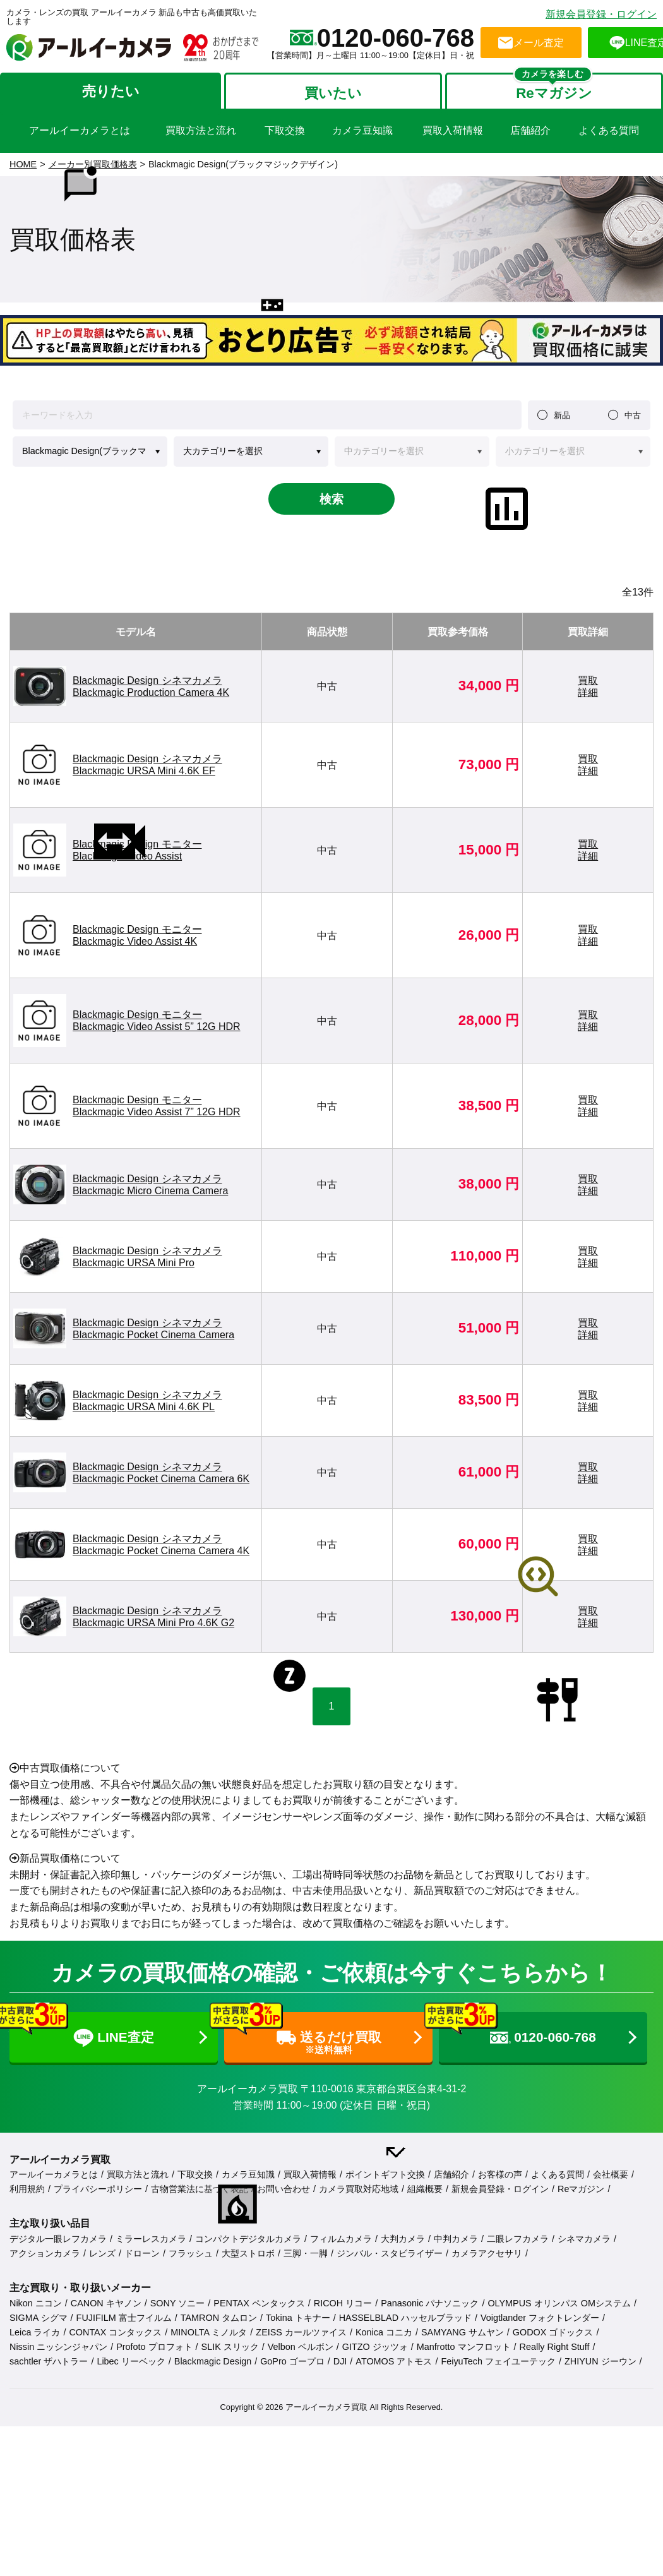 This screenshot has width=663, height=2576. Describe the element at coordinates (558, 1699) in the screenshot. I see `browse tapas or small plates menu` at that location.